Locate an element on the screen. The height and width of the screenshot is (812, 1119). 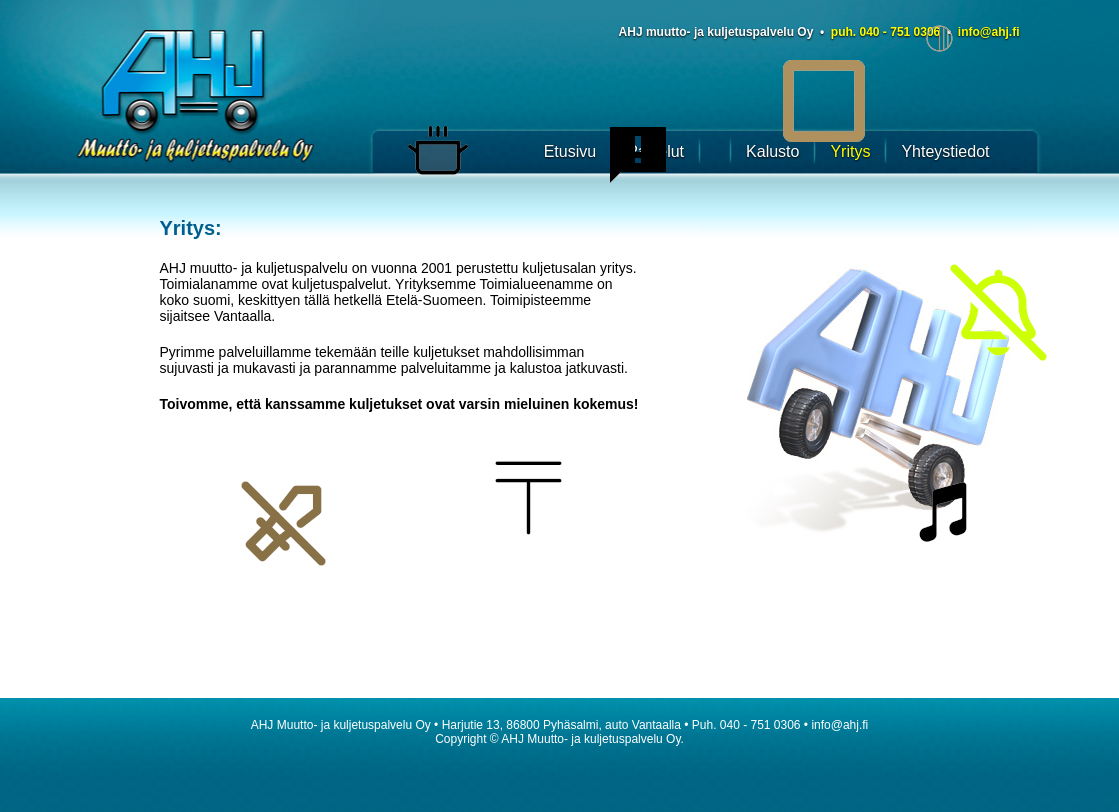
open music player or library is located at coordinates (943, 512).